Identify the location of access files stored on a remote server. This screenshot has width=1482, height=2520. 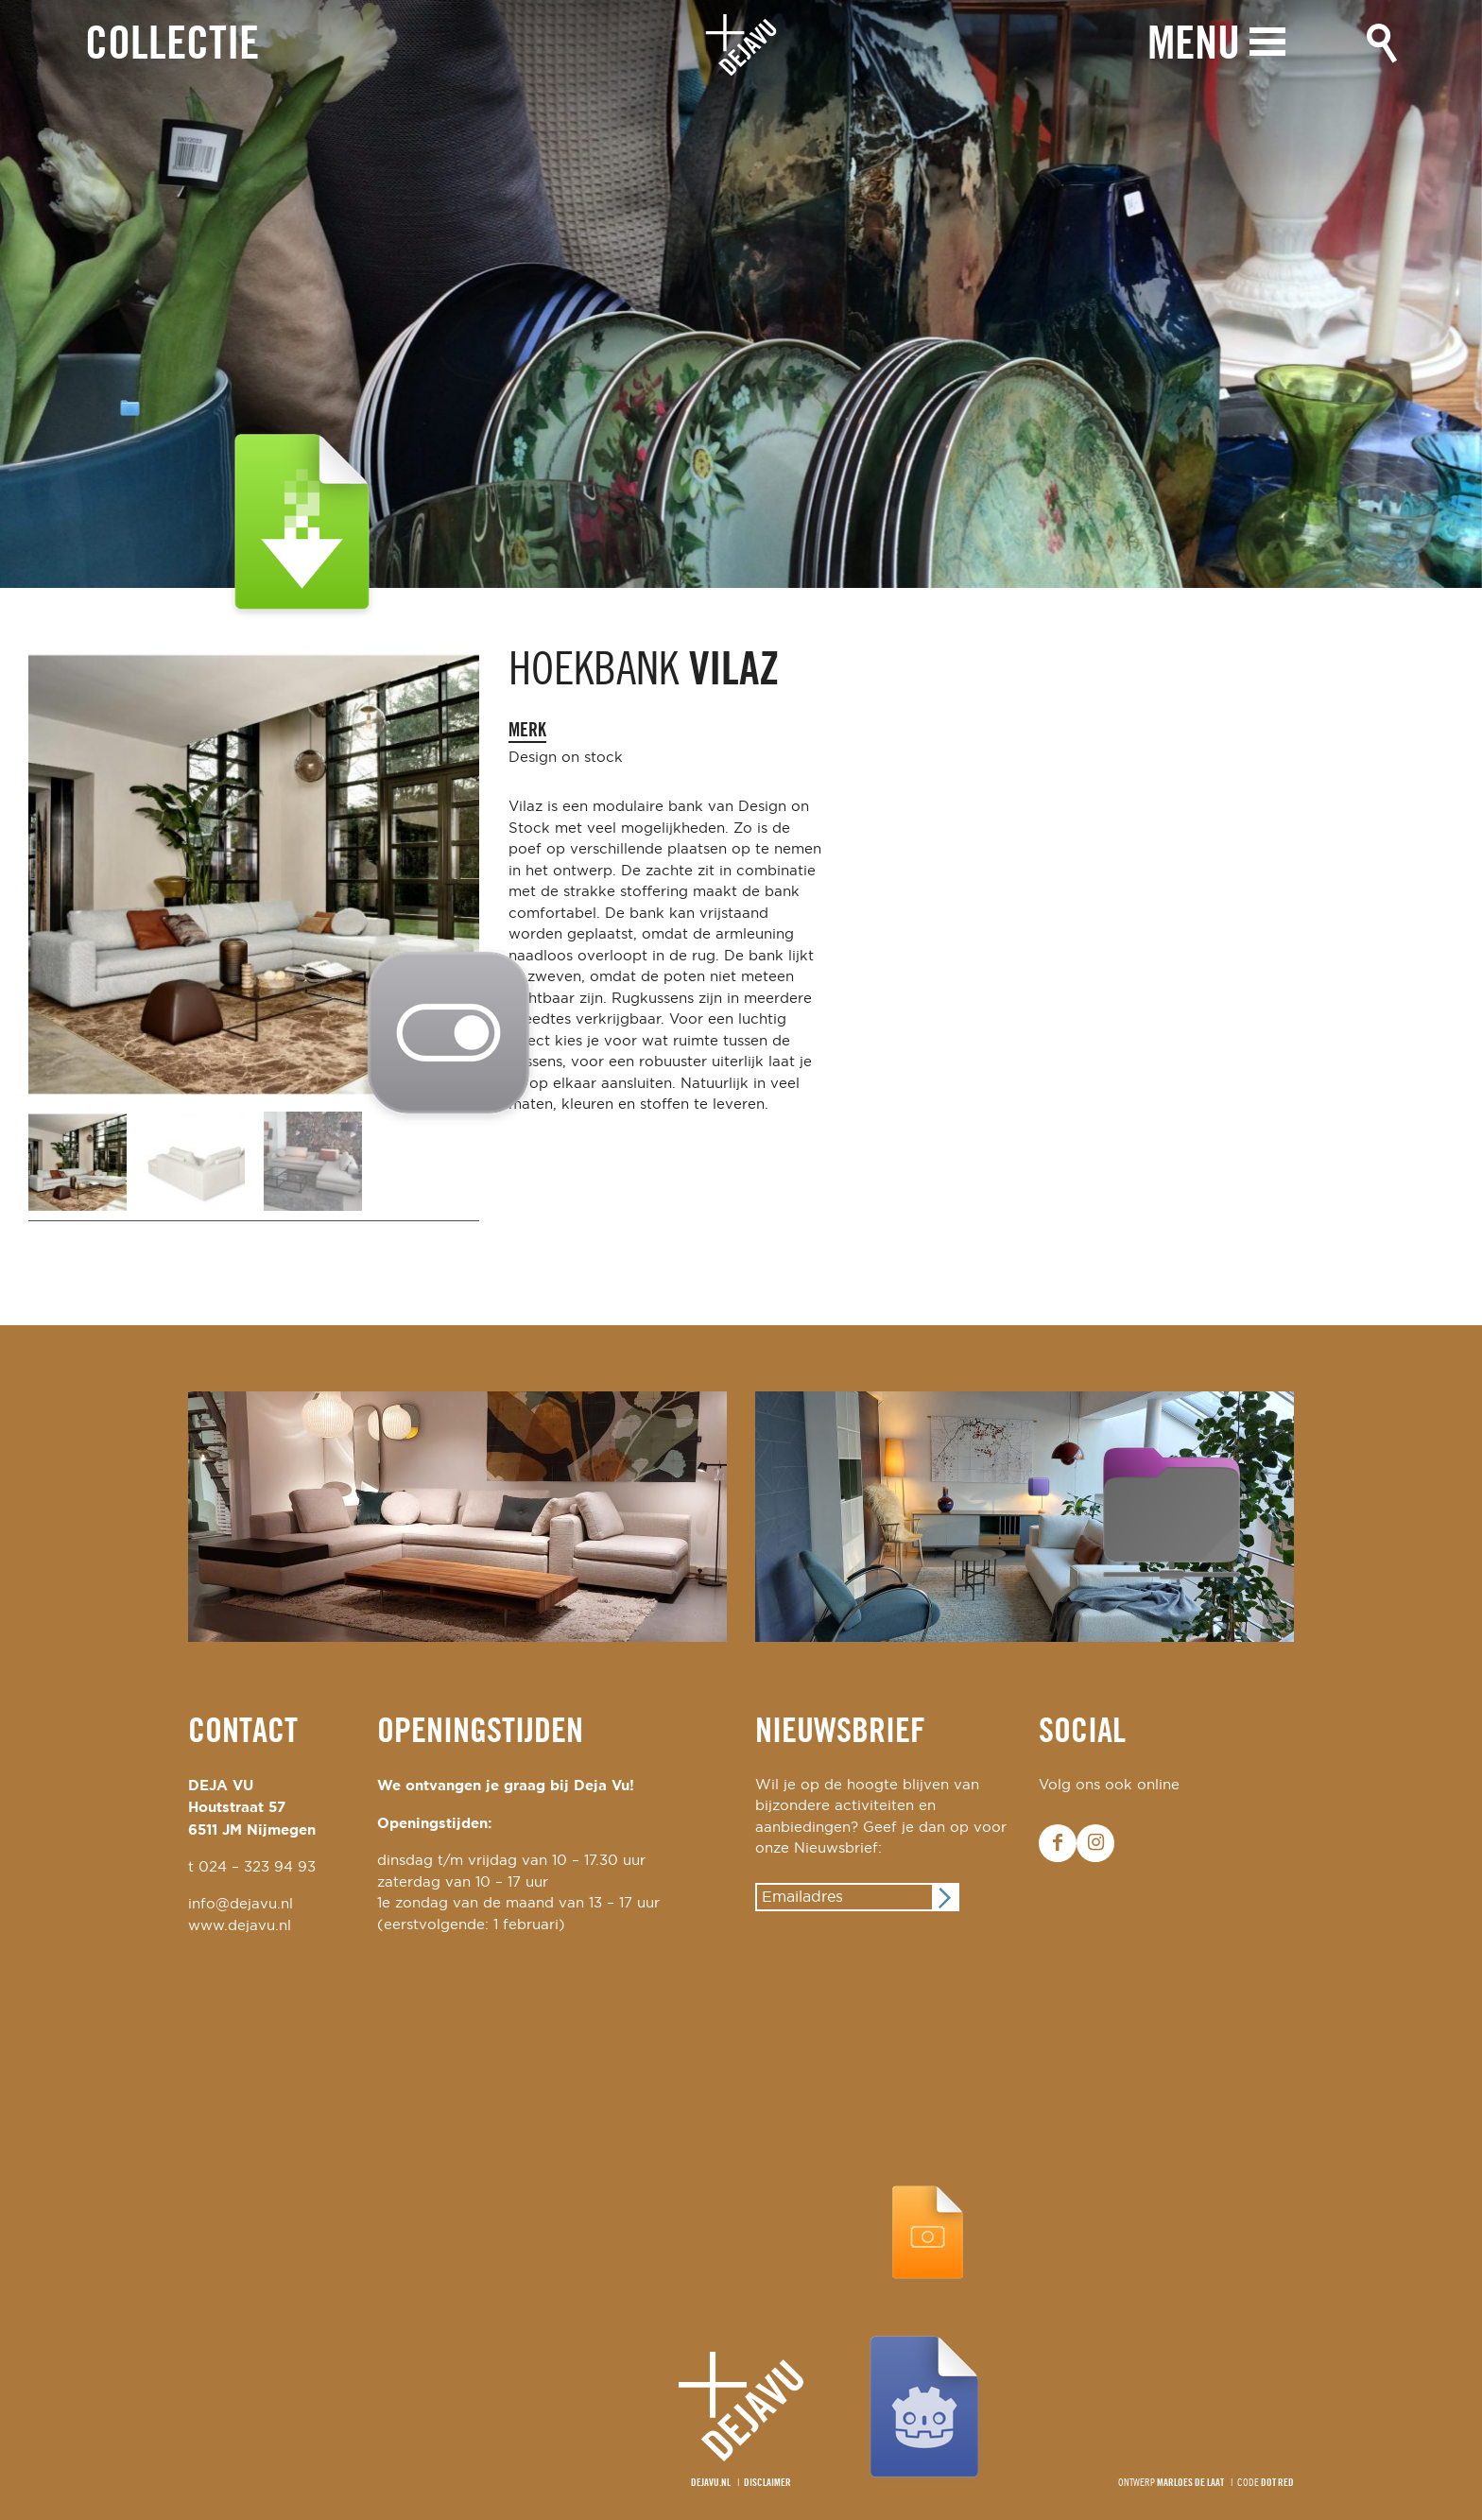
(1171, 1510).